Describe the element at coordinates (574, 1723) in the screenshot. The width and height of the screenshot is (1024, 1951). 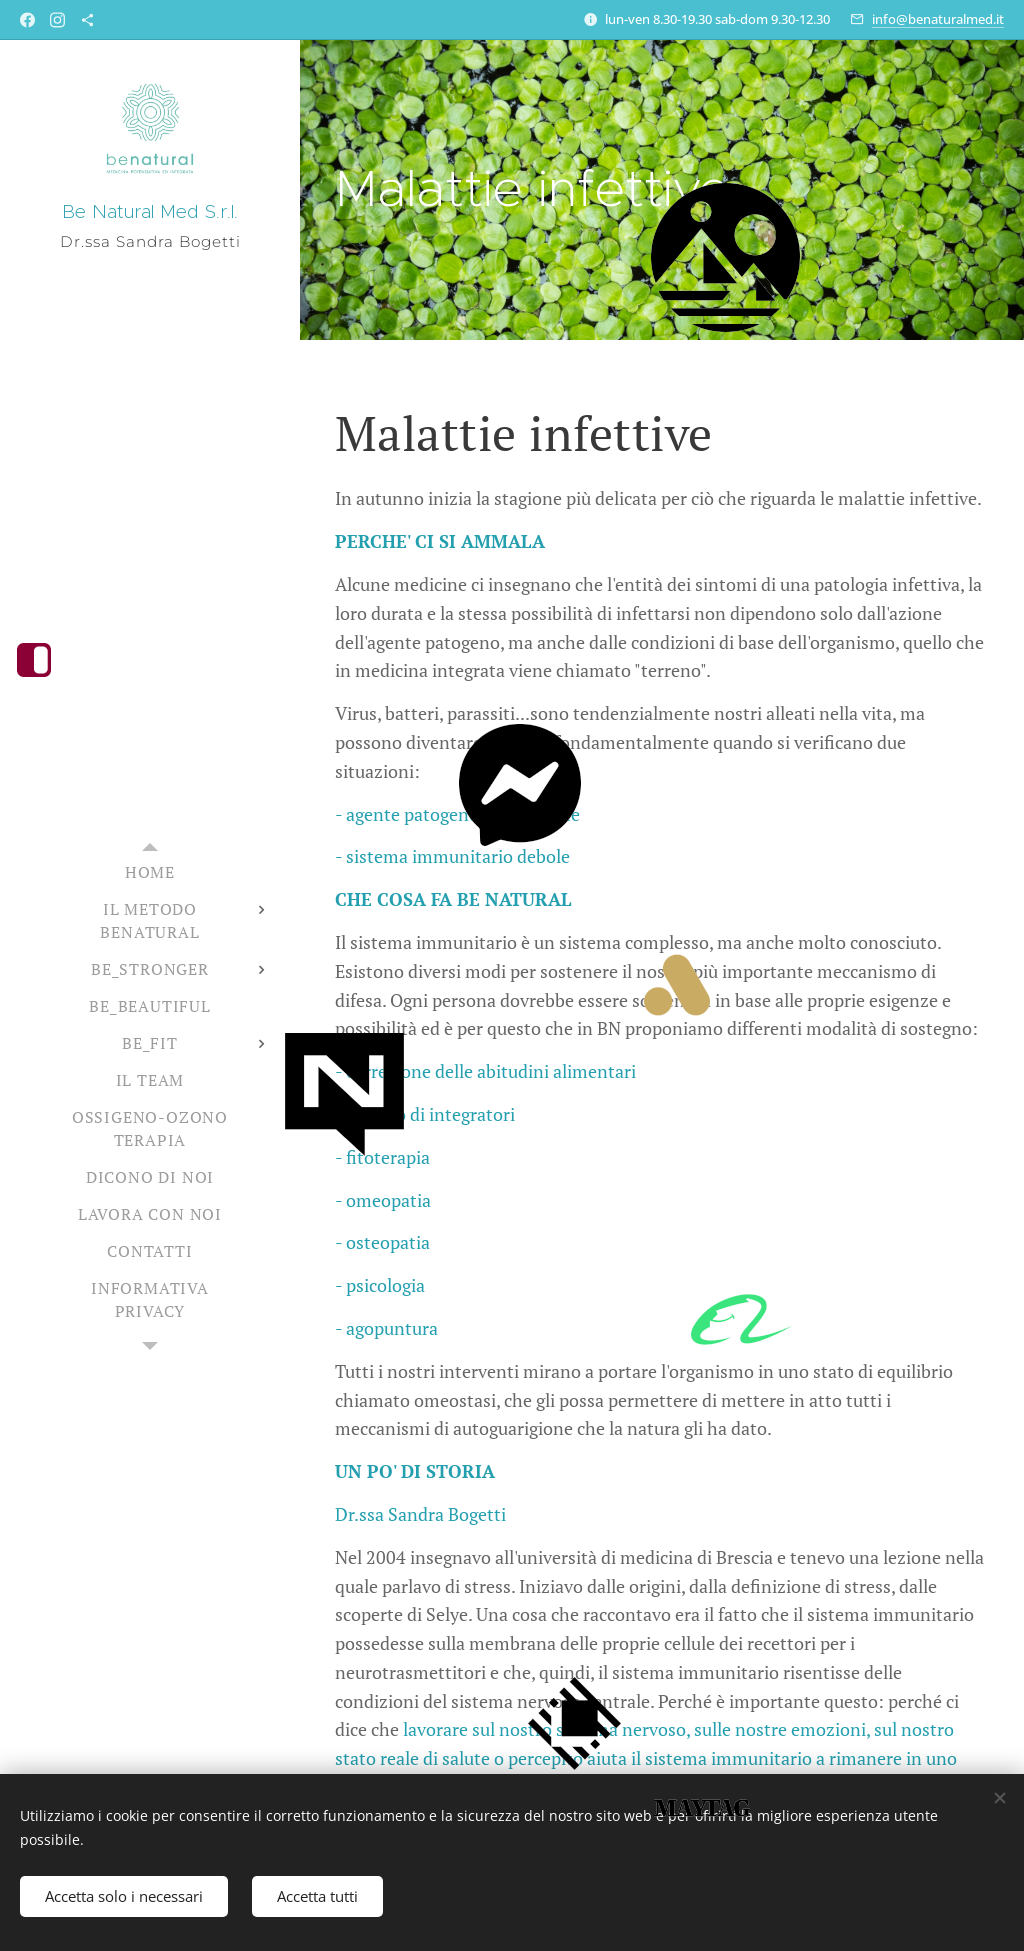
I see `open raycast app` at that location.